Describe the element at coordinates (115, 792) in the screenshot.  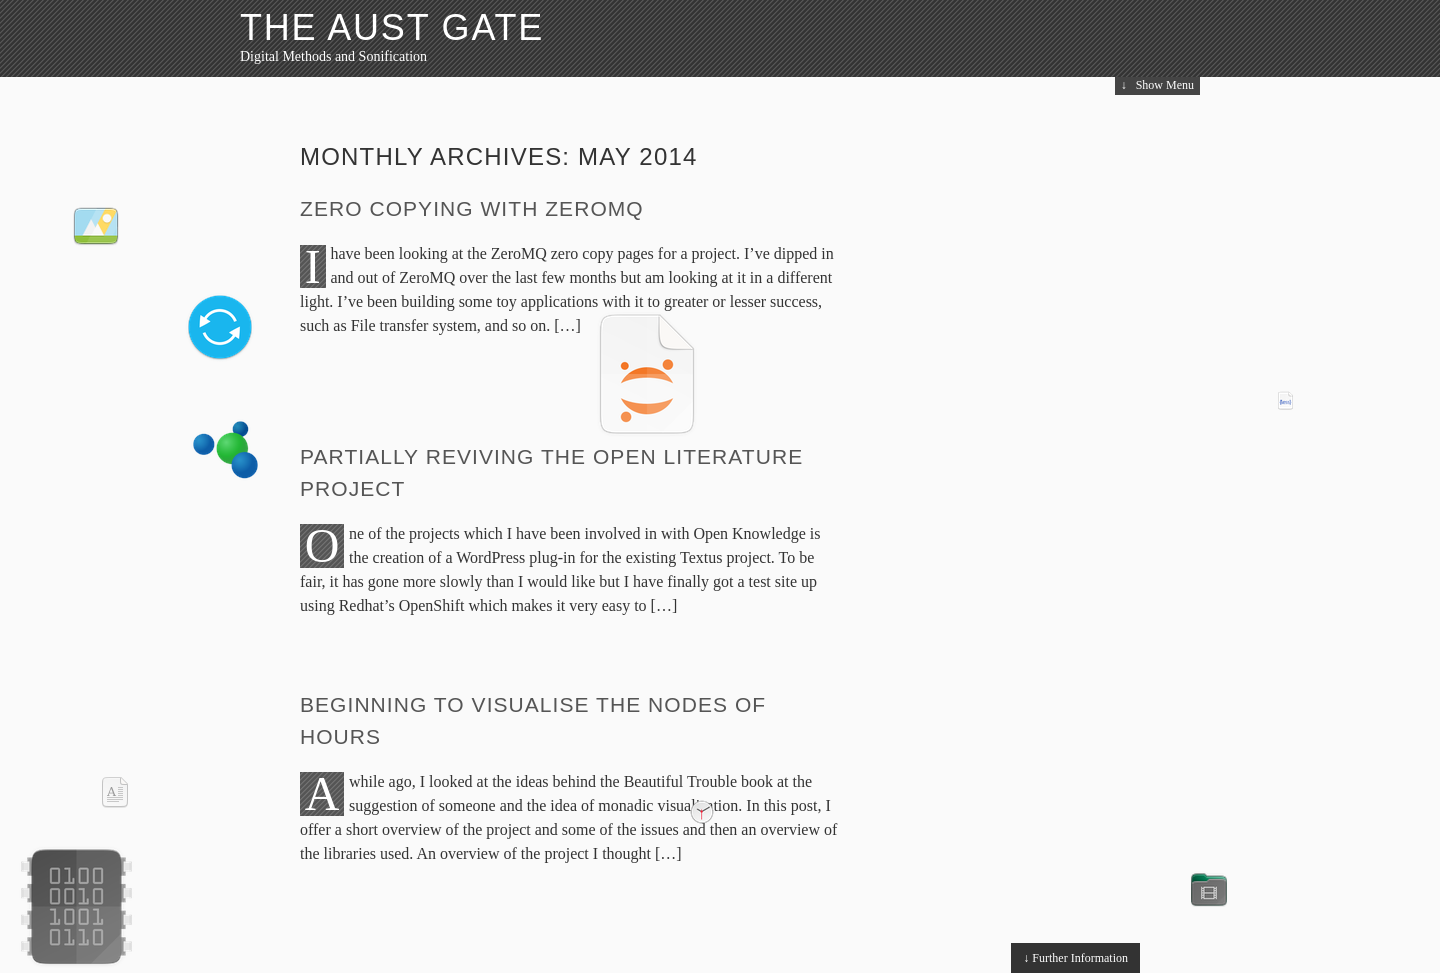
I see `open a rich text document` at that location.